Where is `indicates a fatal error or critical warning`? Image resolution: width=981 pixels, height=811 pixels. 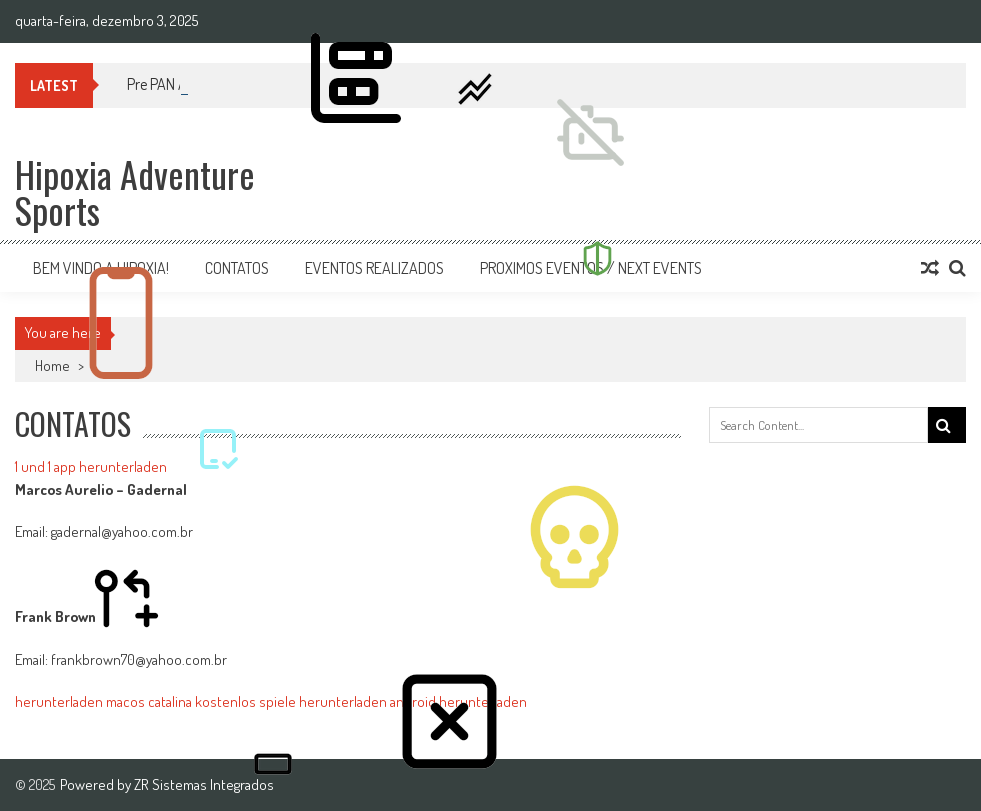 indicates a fatal error or critical warning is located at coordinates (574, 534).